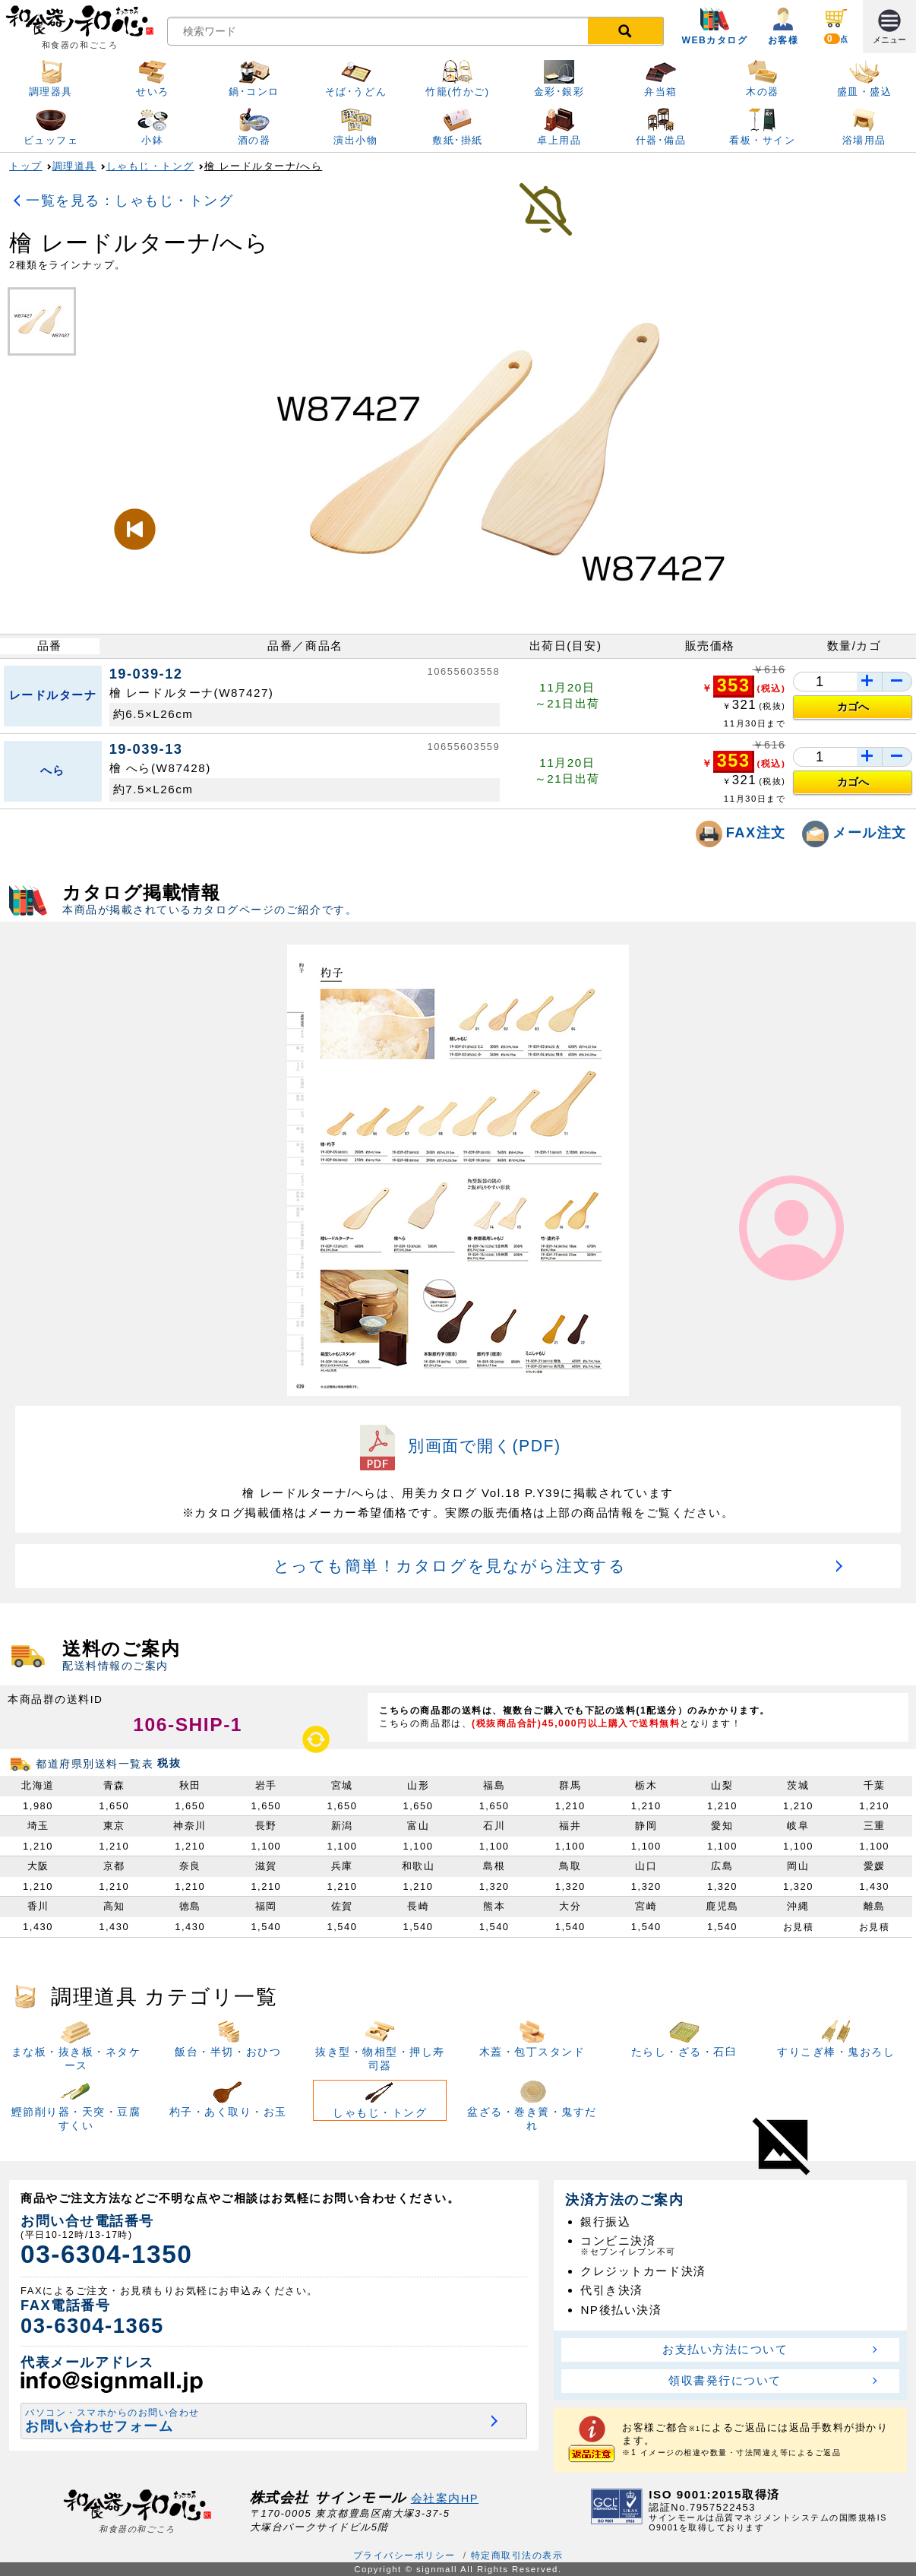  I want to click on image failed to load or is unavailable, so click(783, 2144).